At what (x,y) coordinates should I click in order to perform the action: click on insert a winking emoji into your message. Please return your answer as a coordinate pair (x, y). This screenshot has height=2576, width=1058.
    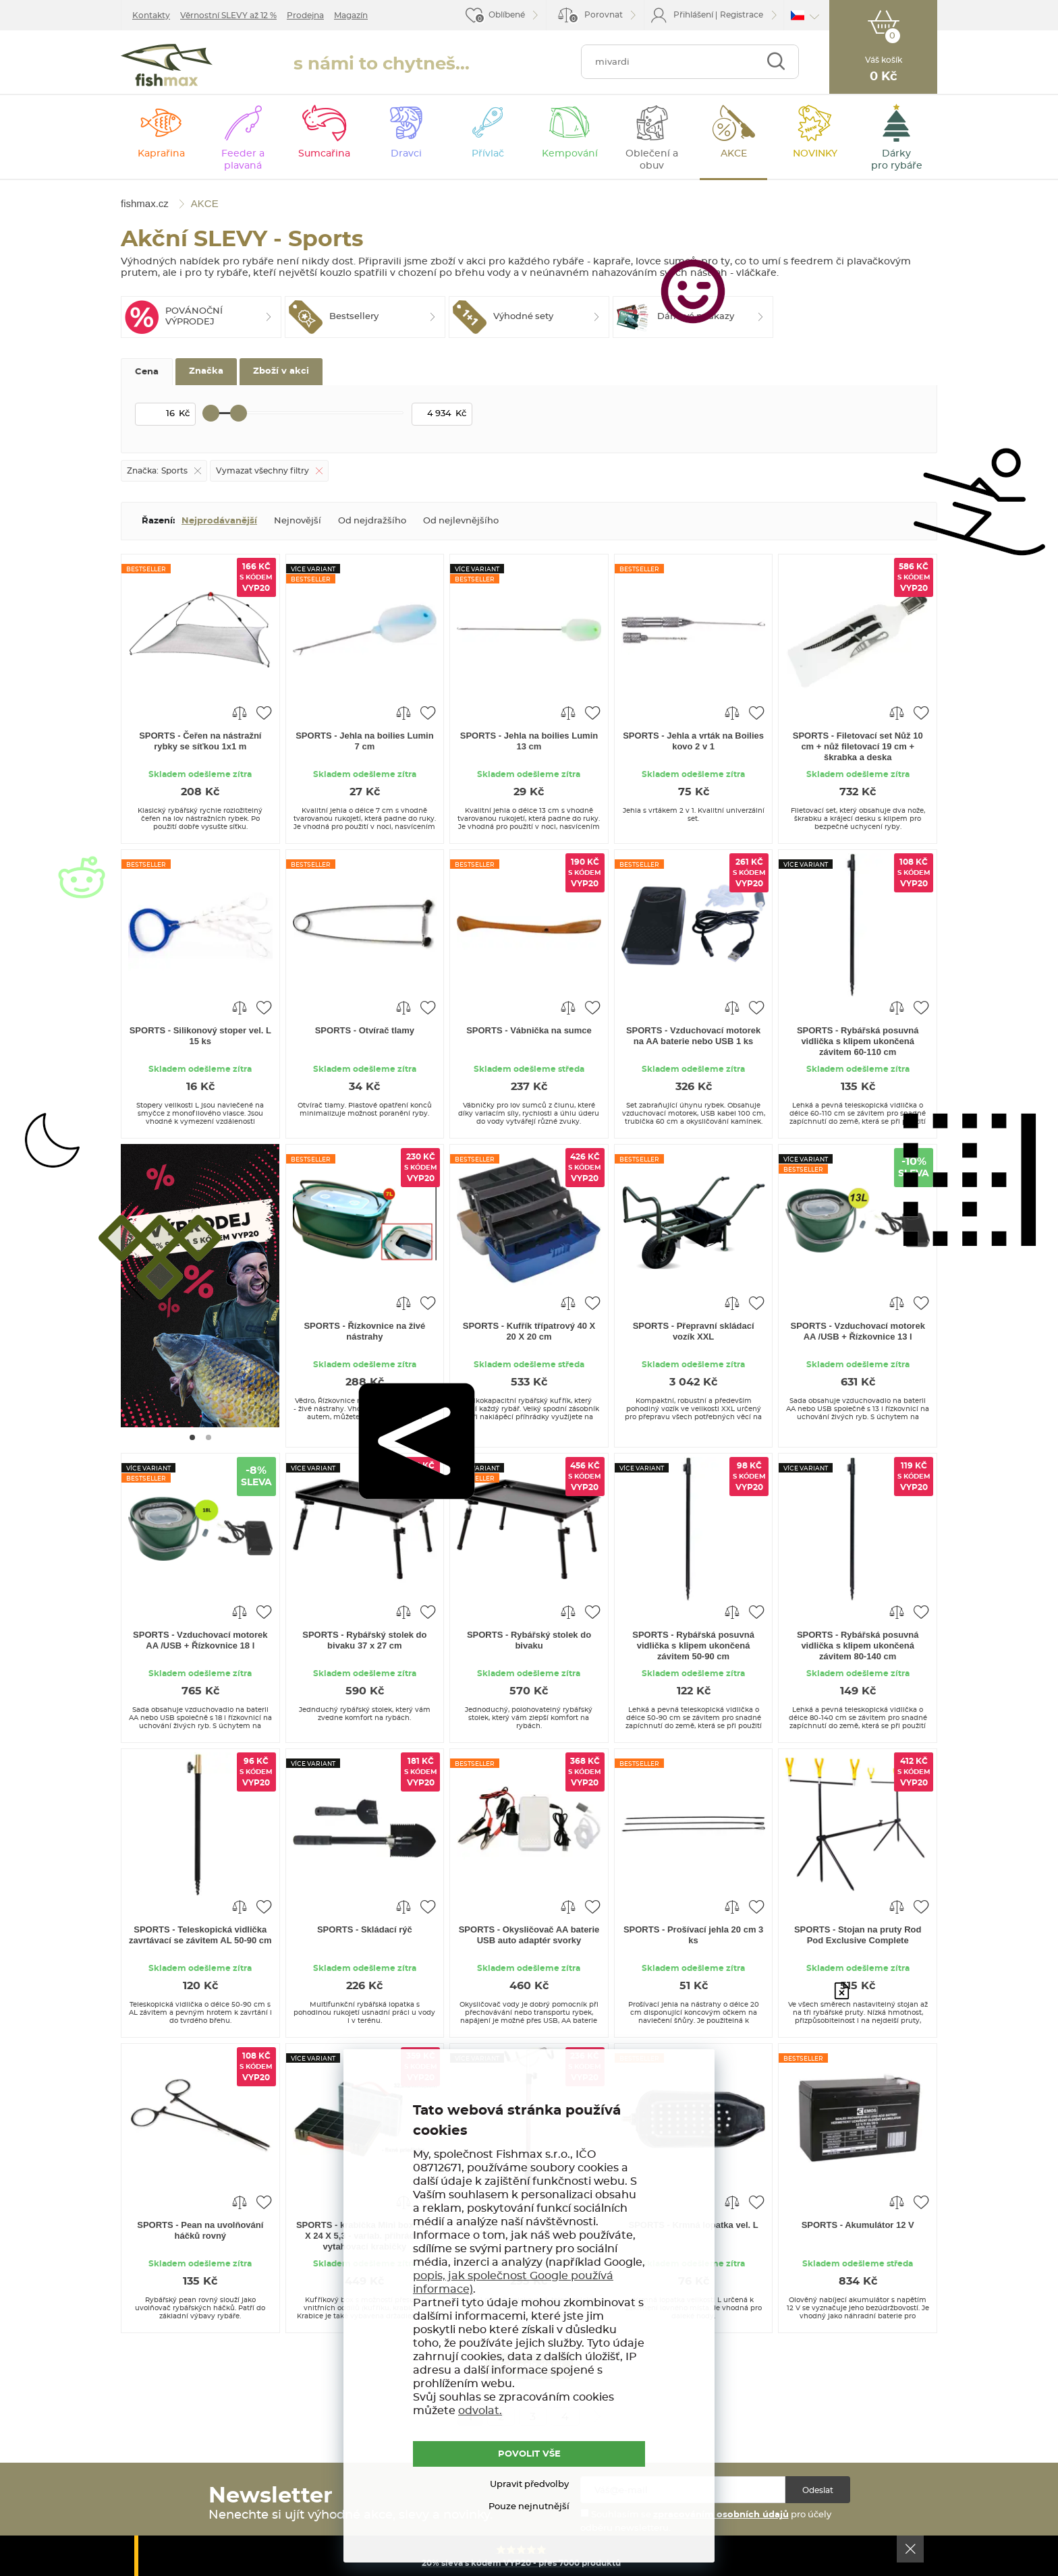
    Looking at the image, I should click on (693, 291).